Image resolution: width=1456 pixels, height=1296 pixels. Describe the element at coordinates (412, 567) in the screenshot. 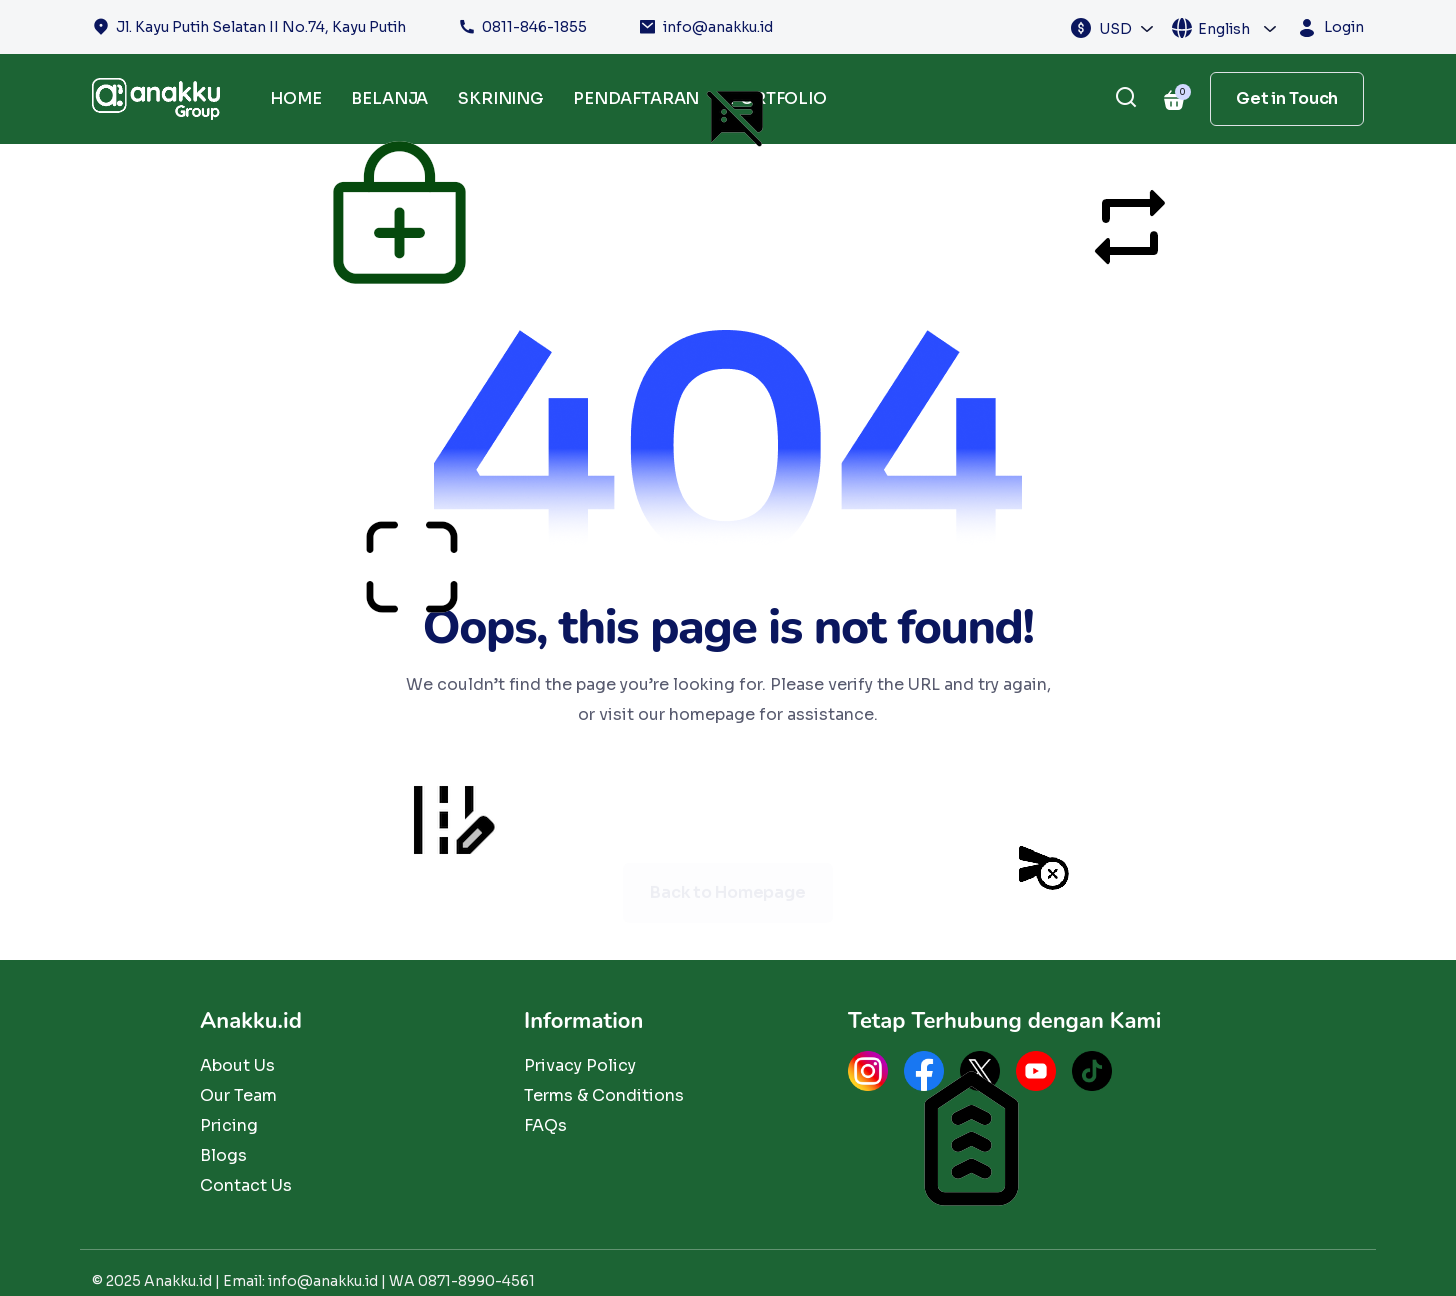

I see `scan a QR code or barcode` at that location.